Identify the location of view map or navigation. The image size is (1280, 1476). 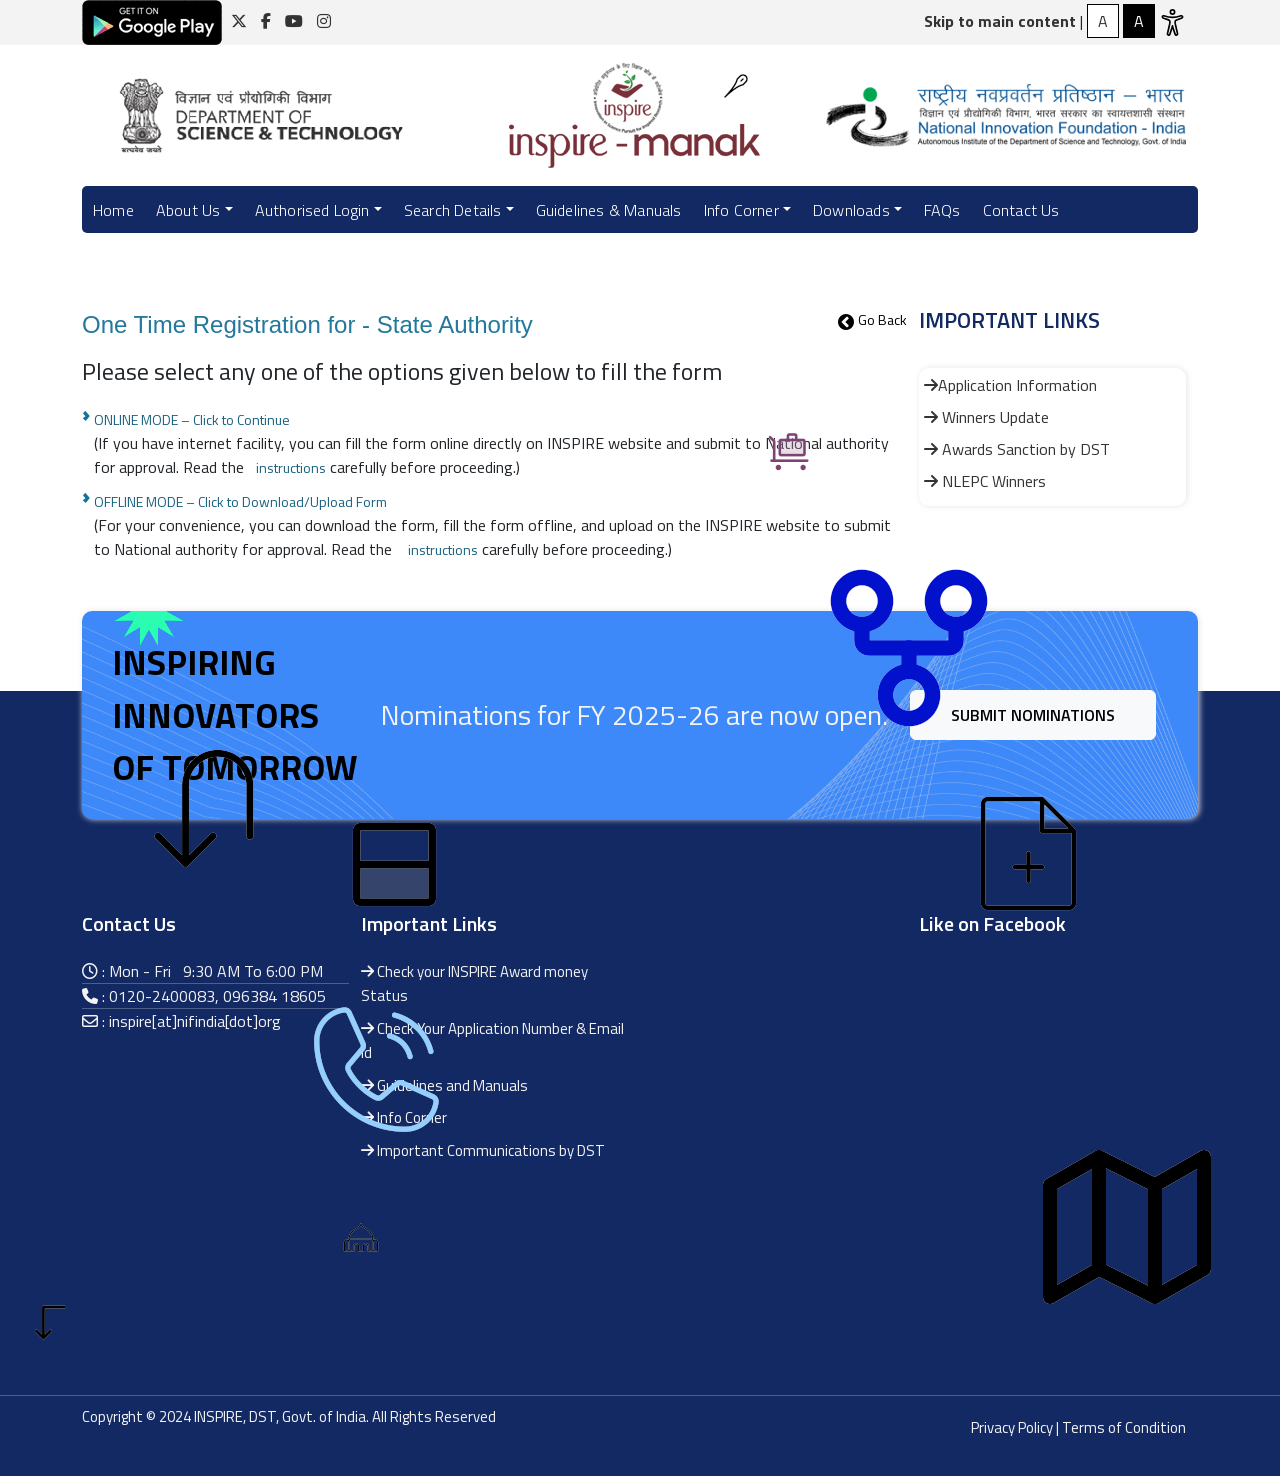
(1127, 1227).